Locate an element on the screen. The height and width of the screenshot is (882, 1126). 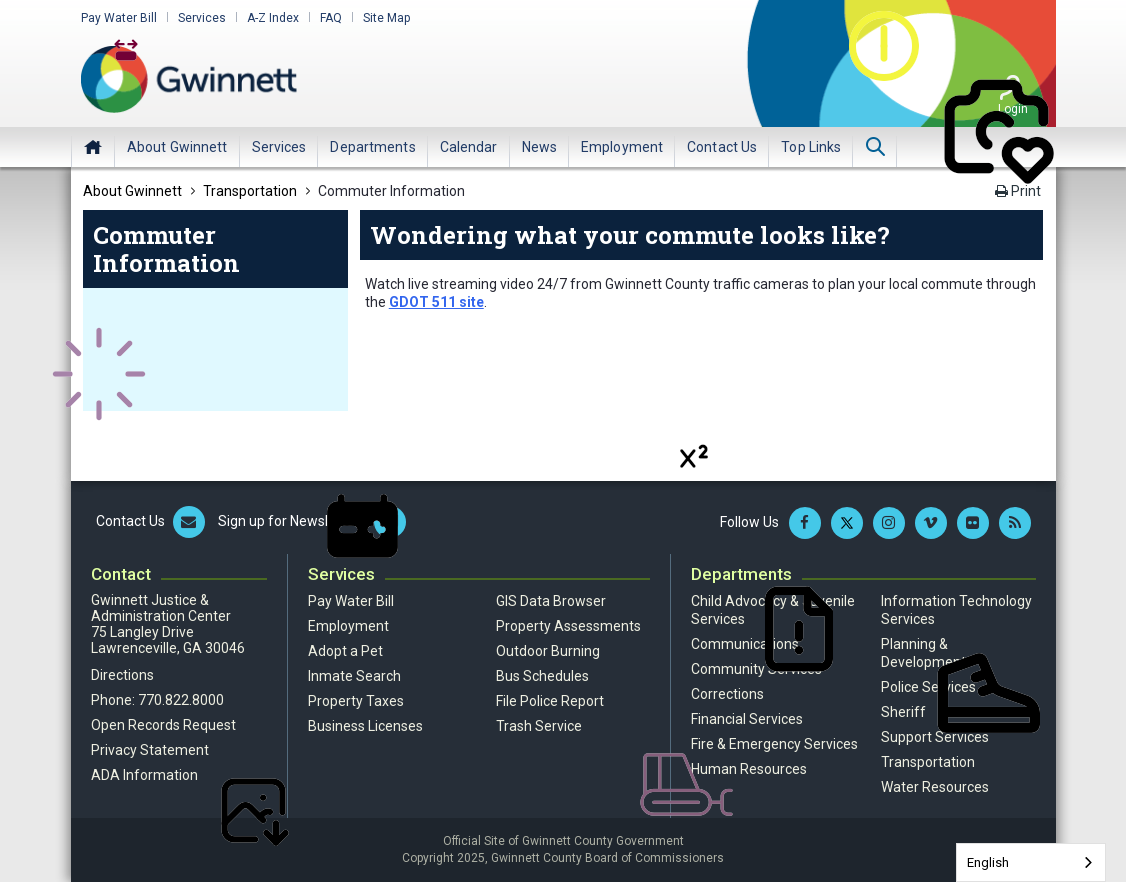
access construction or heavy equipment tools is located at coordinates (686, 784).